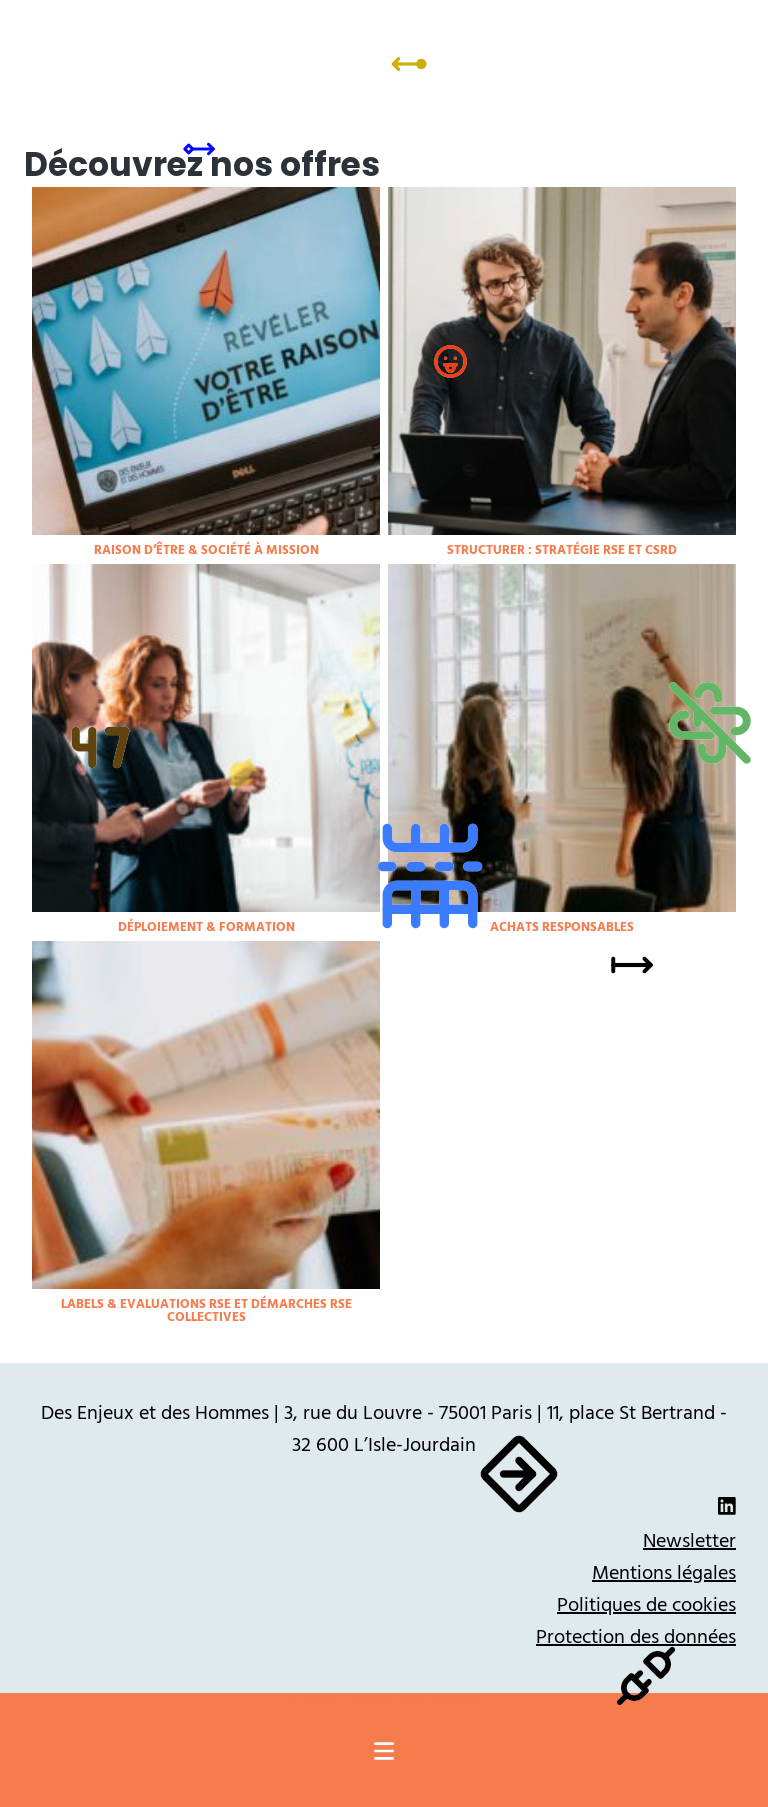  Describe the element at coordinates (646, 1676) in the screenshot. I see `indicates an active connection established` at that location.